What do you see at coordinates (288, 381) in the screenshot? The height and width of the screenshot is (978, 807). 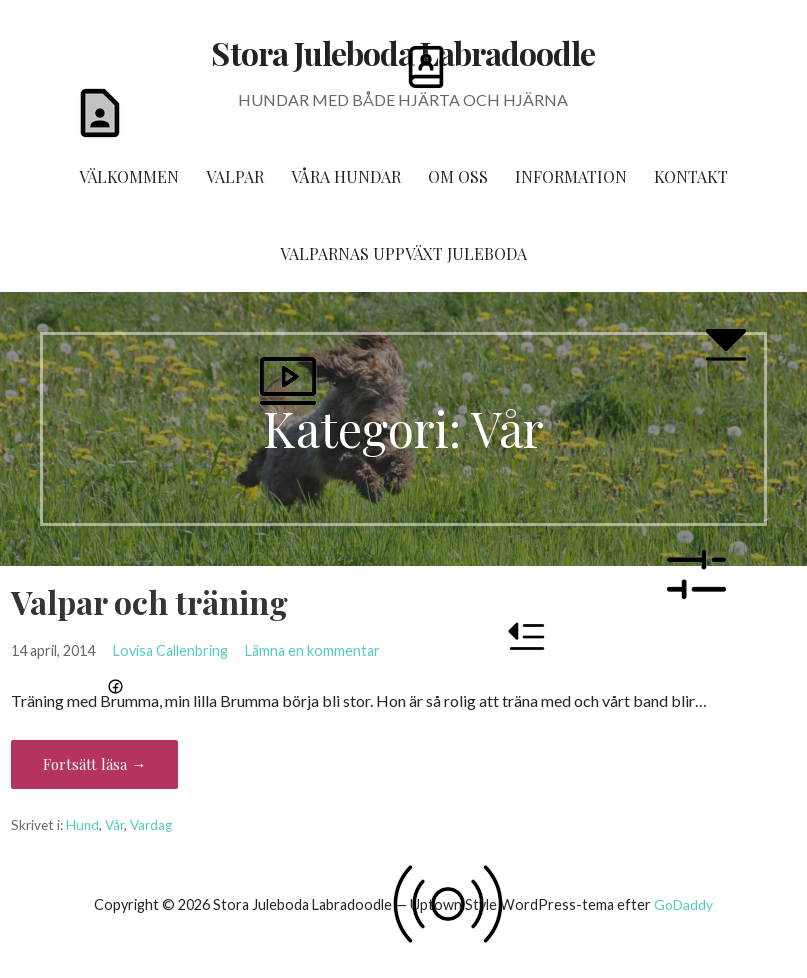 I see `play or watch a video` at bounding box center [288, 381].